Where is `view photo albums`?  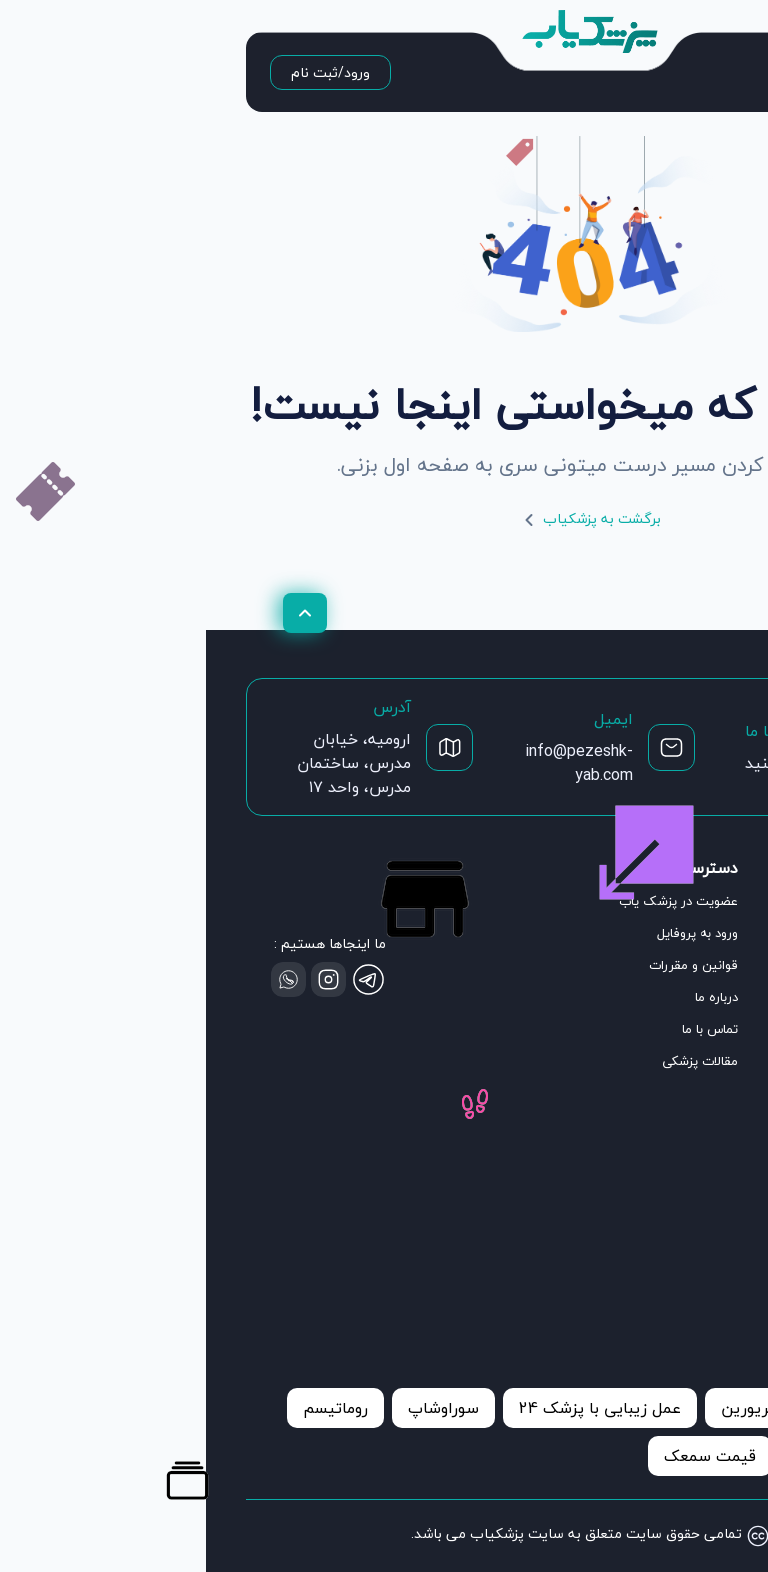
view photo albums is located at coordinates (187, 1480).